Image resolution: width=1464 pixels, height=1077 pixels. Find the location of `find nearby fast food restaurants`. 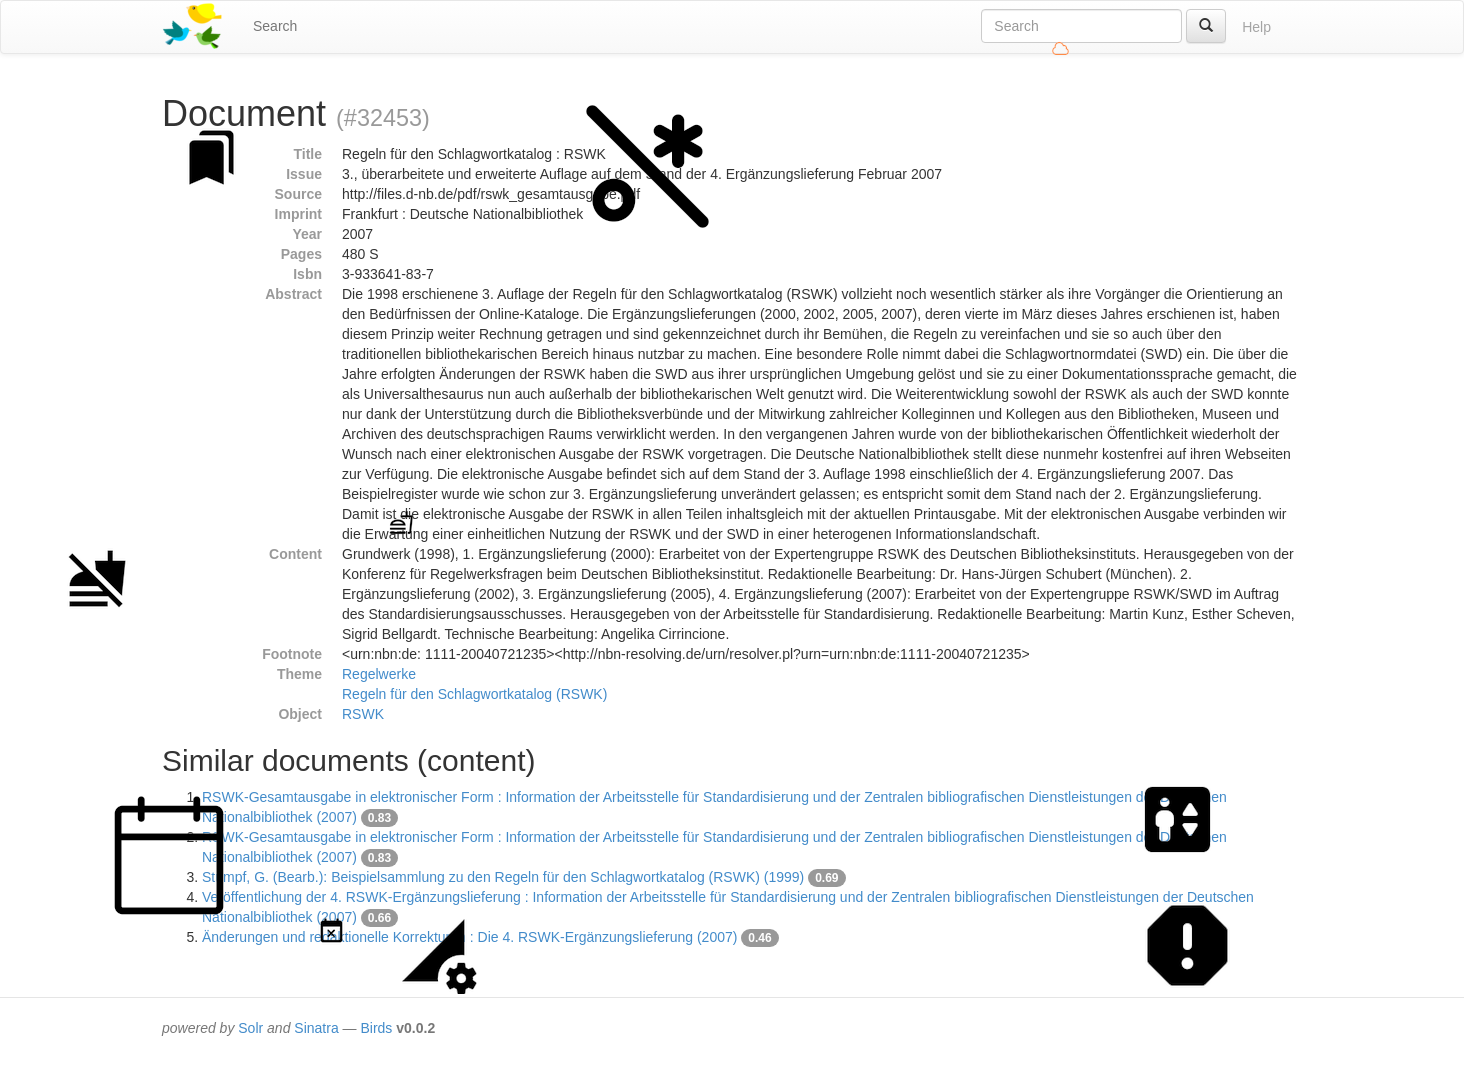

find nearby fast food restaurants is located at coordinates (401, 522).